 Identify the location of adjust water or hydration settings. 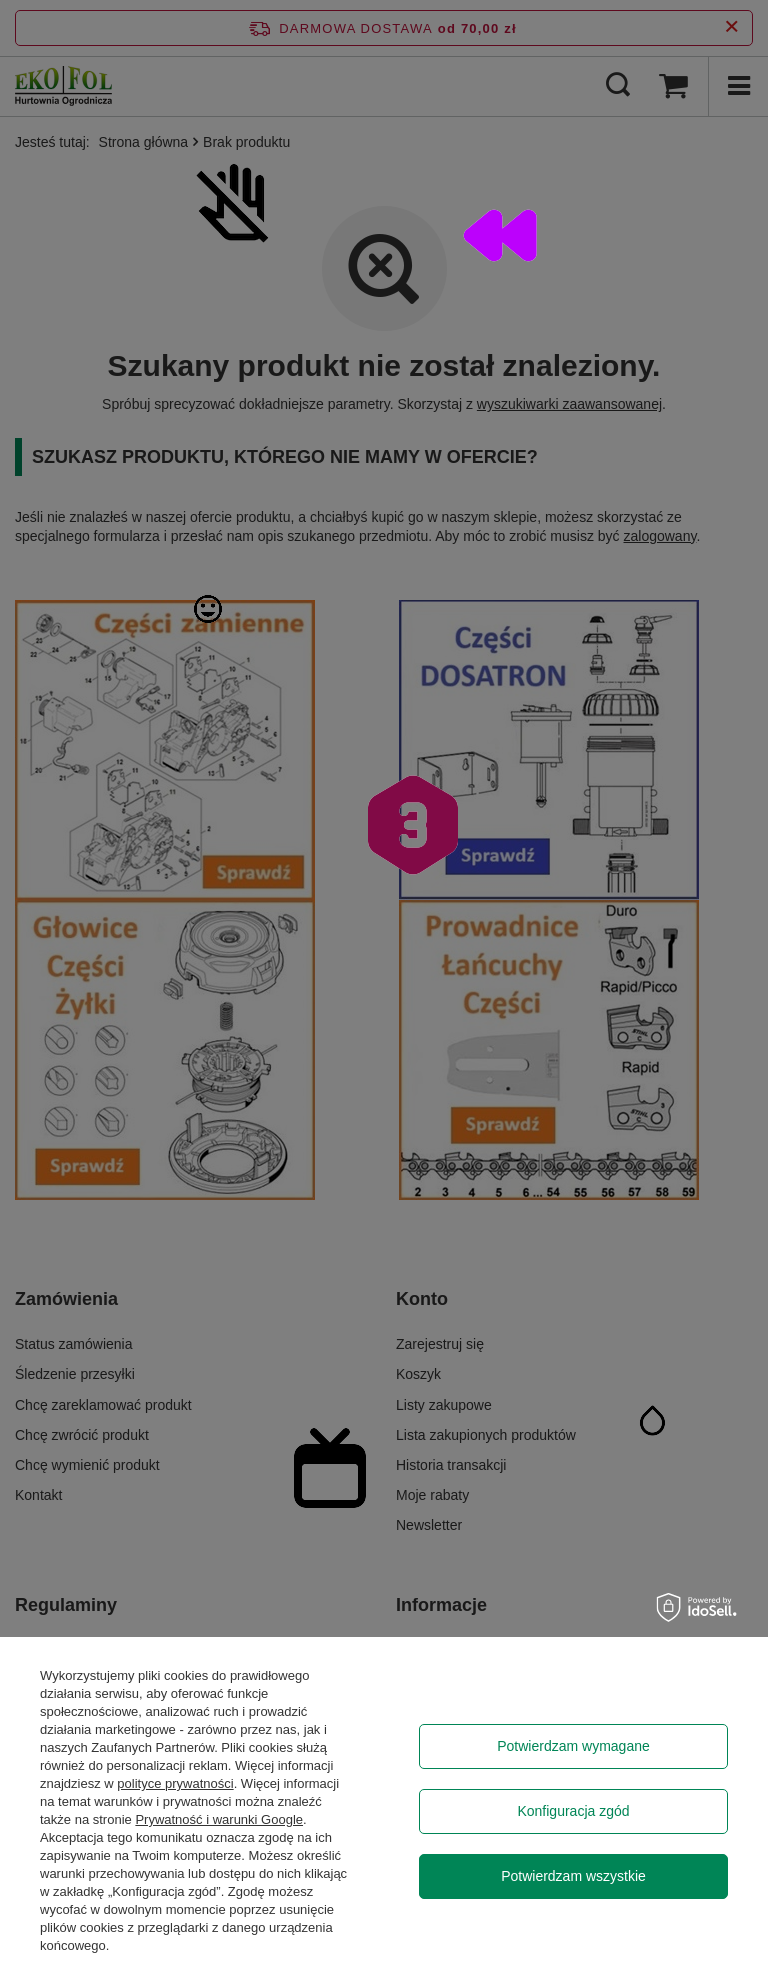
(652, 1420).